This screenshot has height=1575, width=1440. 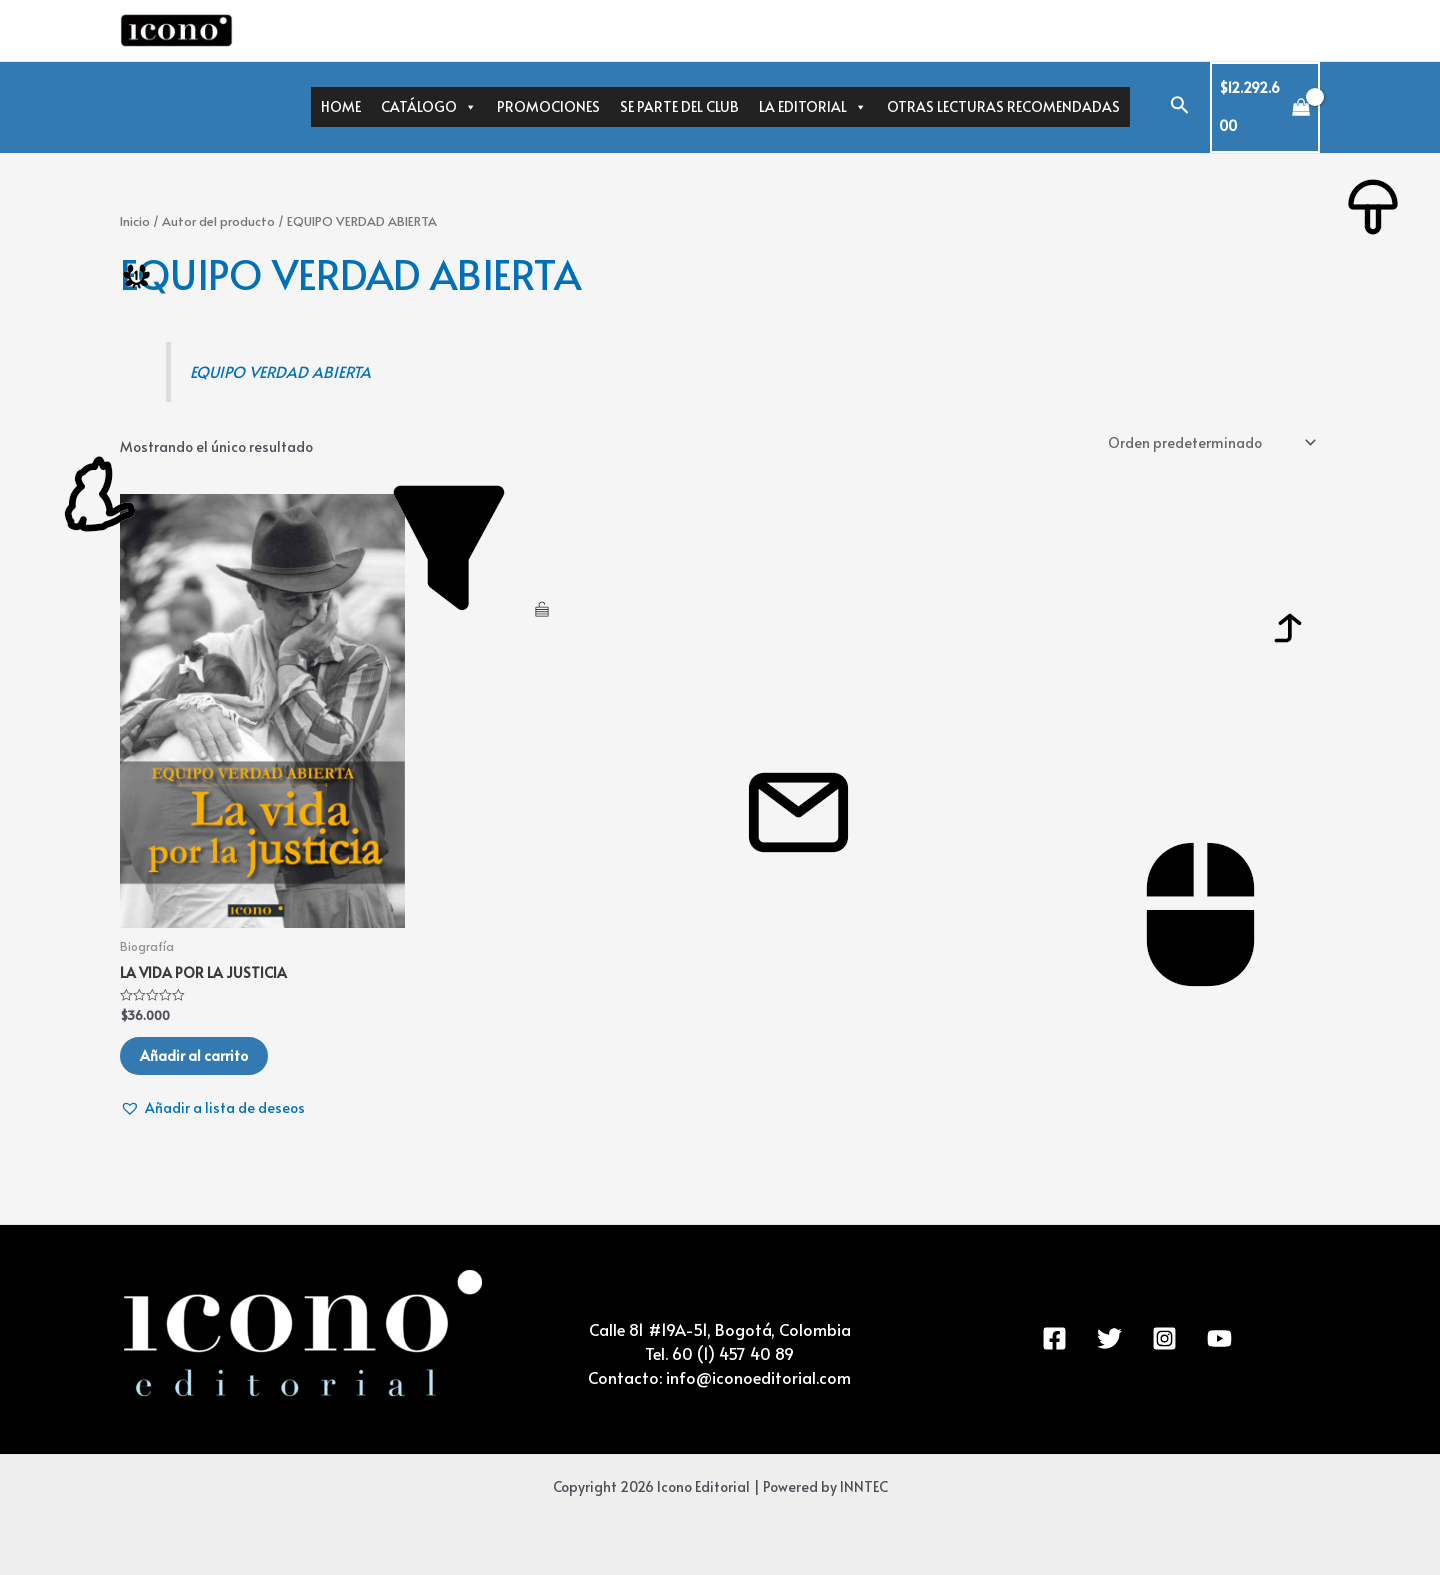 I want to click on open your email inbox, so click(x=798, y=812).